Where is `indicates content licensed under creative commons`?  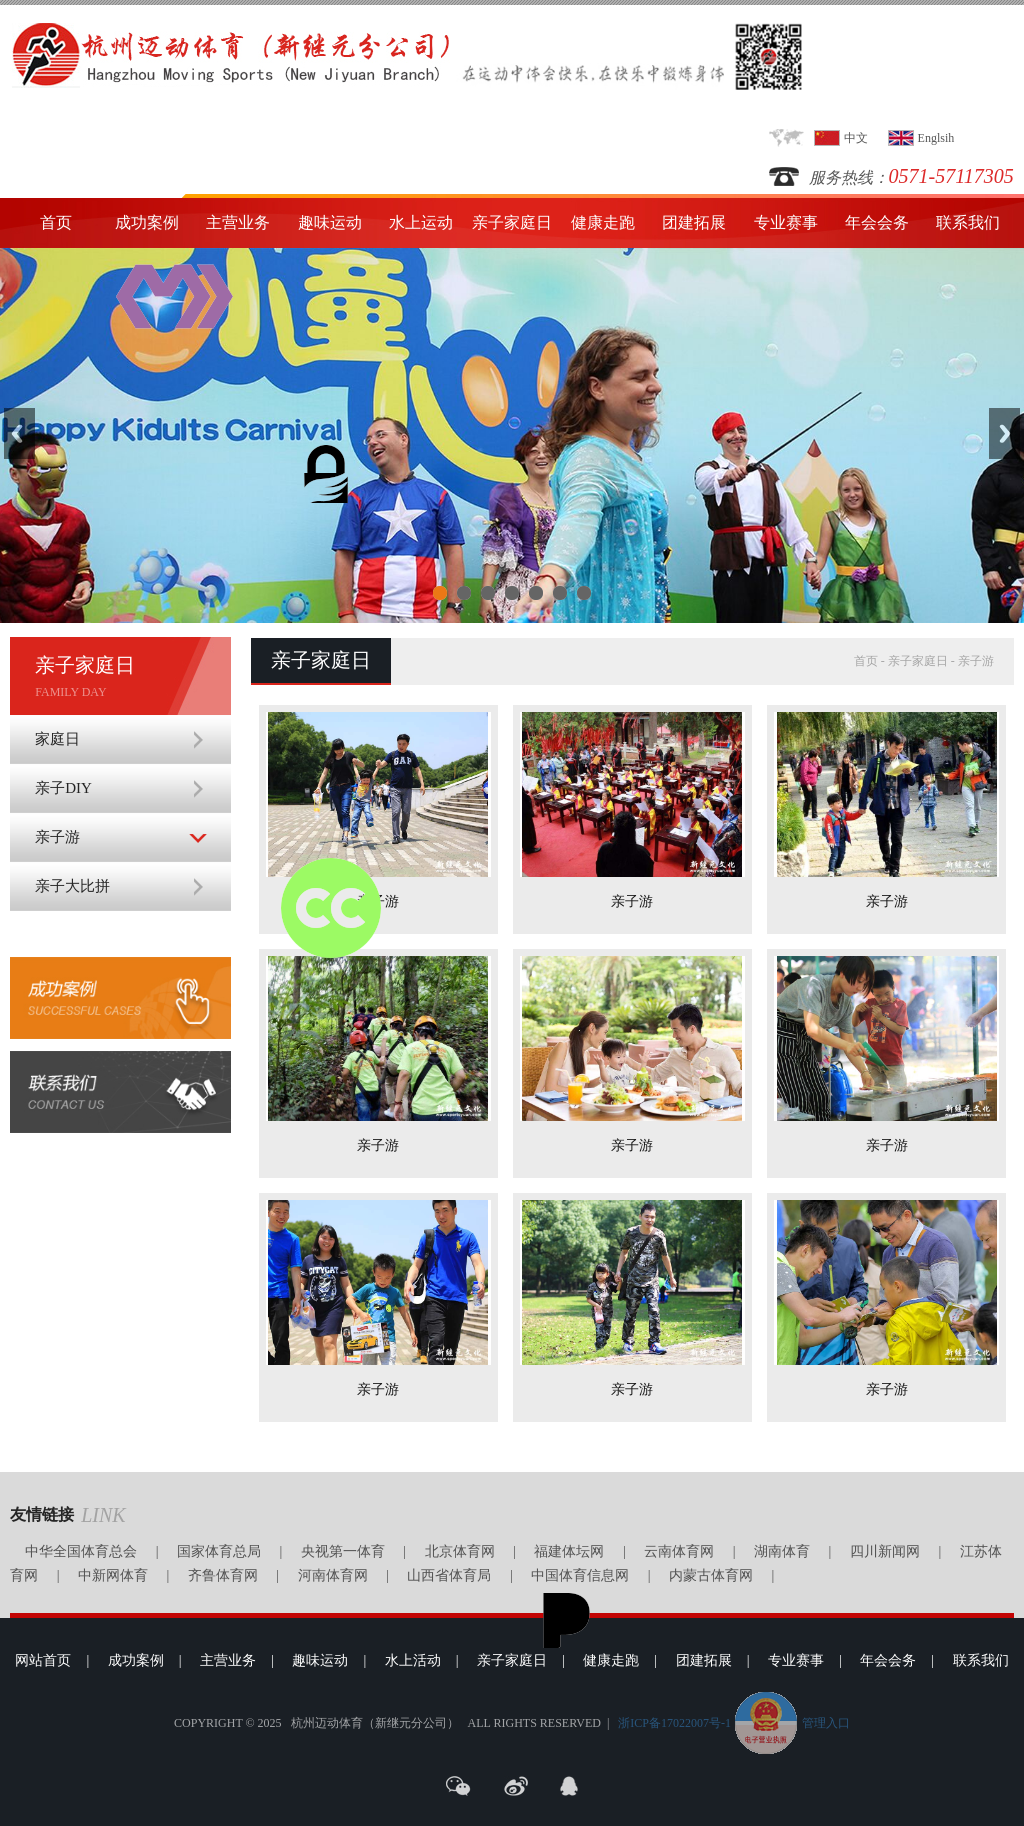 indicates content licensed under creative commons is located at coordinates (331, 908).